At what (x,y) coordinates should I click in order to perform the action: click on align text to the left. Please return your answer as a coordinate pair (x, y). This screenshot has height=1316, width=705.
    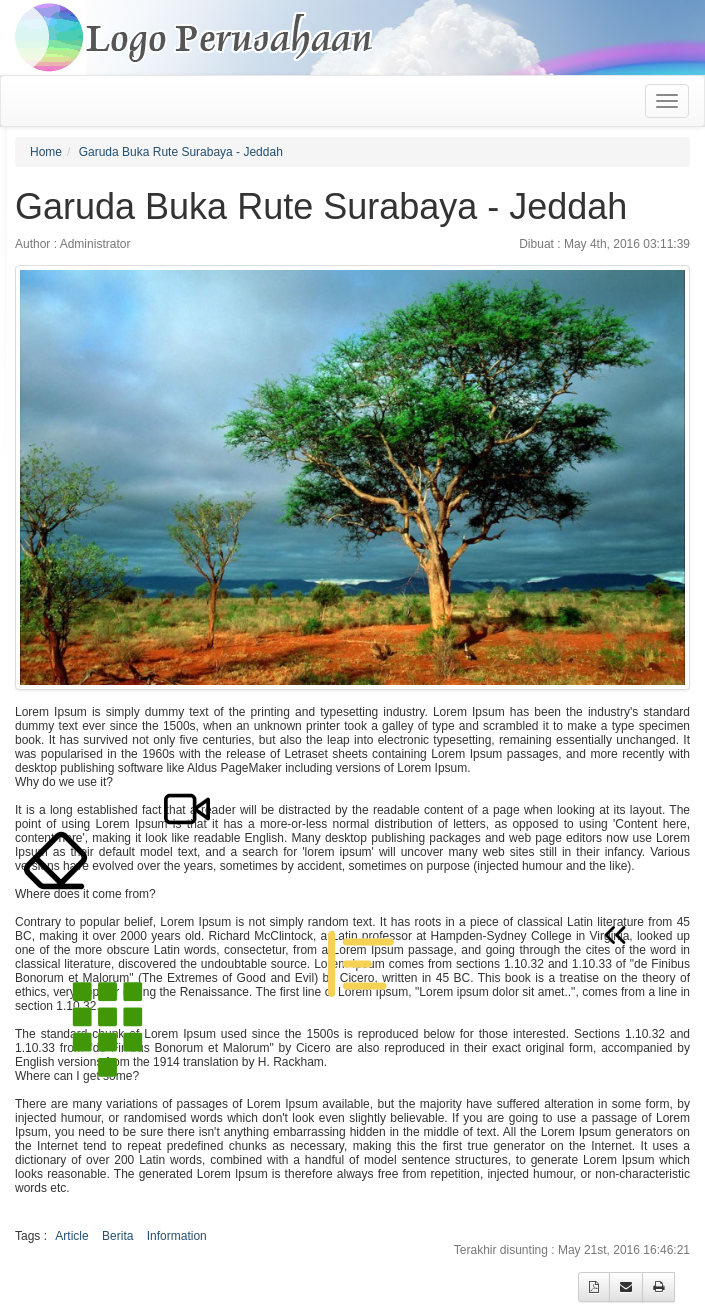
    Looking at the image, I should click on (361, 964).